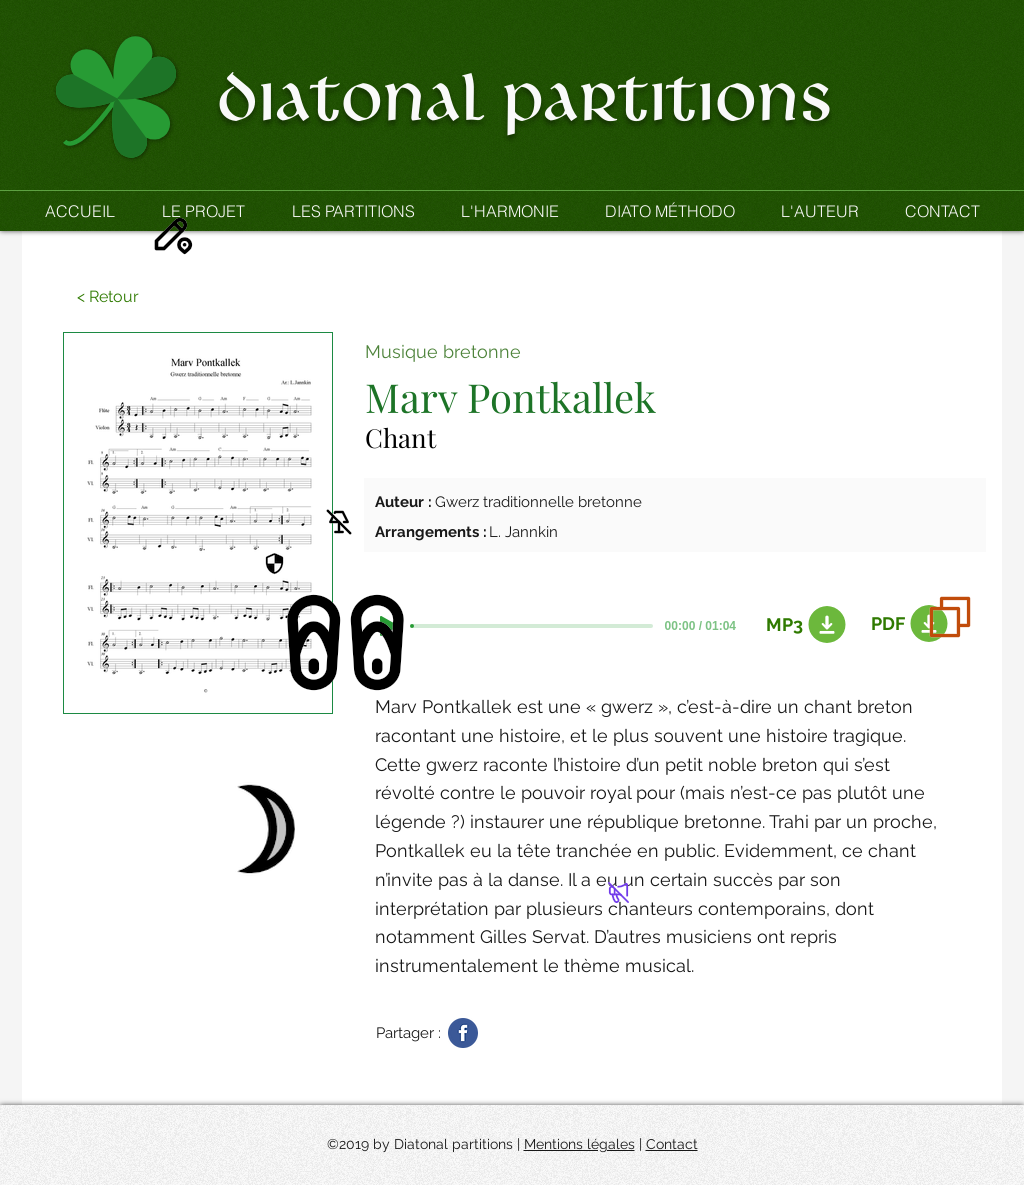 The width and height of the screenshot is (1024, 1185). I want to click on pin or save an edited note, so click(171, 233).